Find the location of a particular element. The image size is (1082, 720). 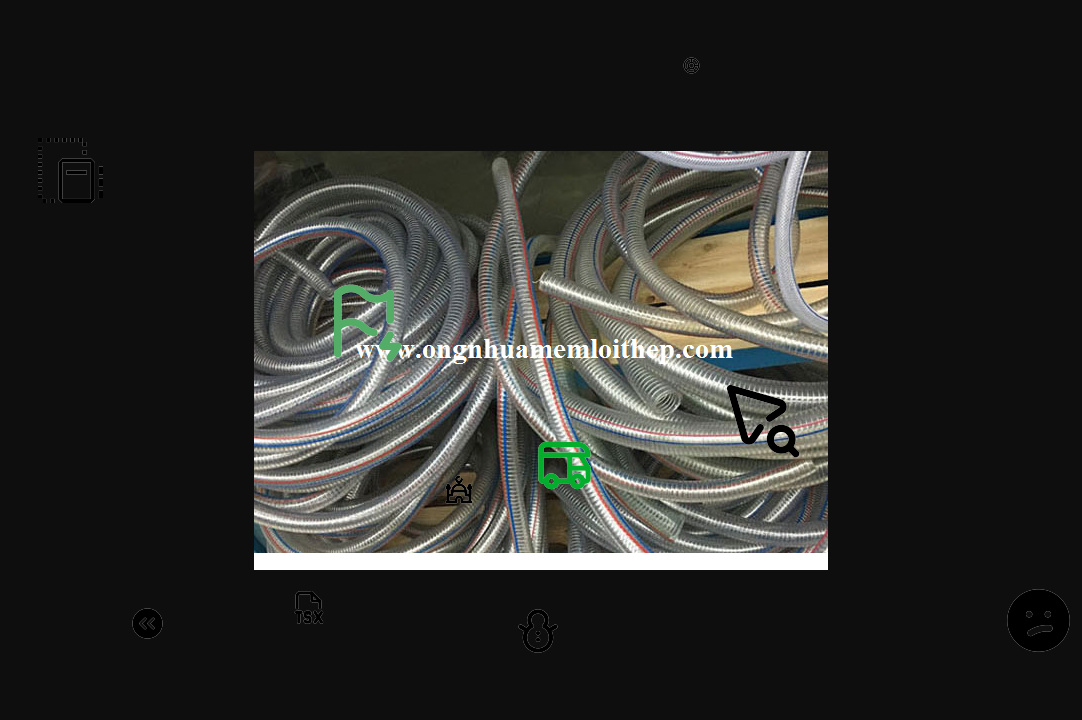

indicates a confused or uncertain state is located at coordinates (1038, 620).